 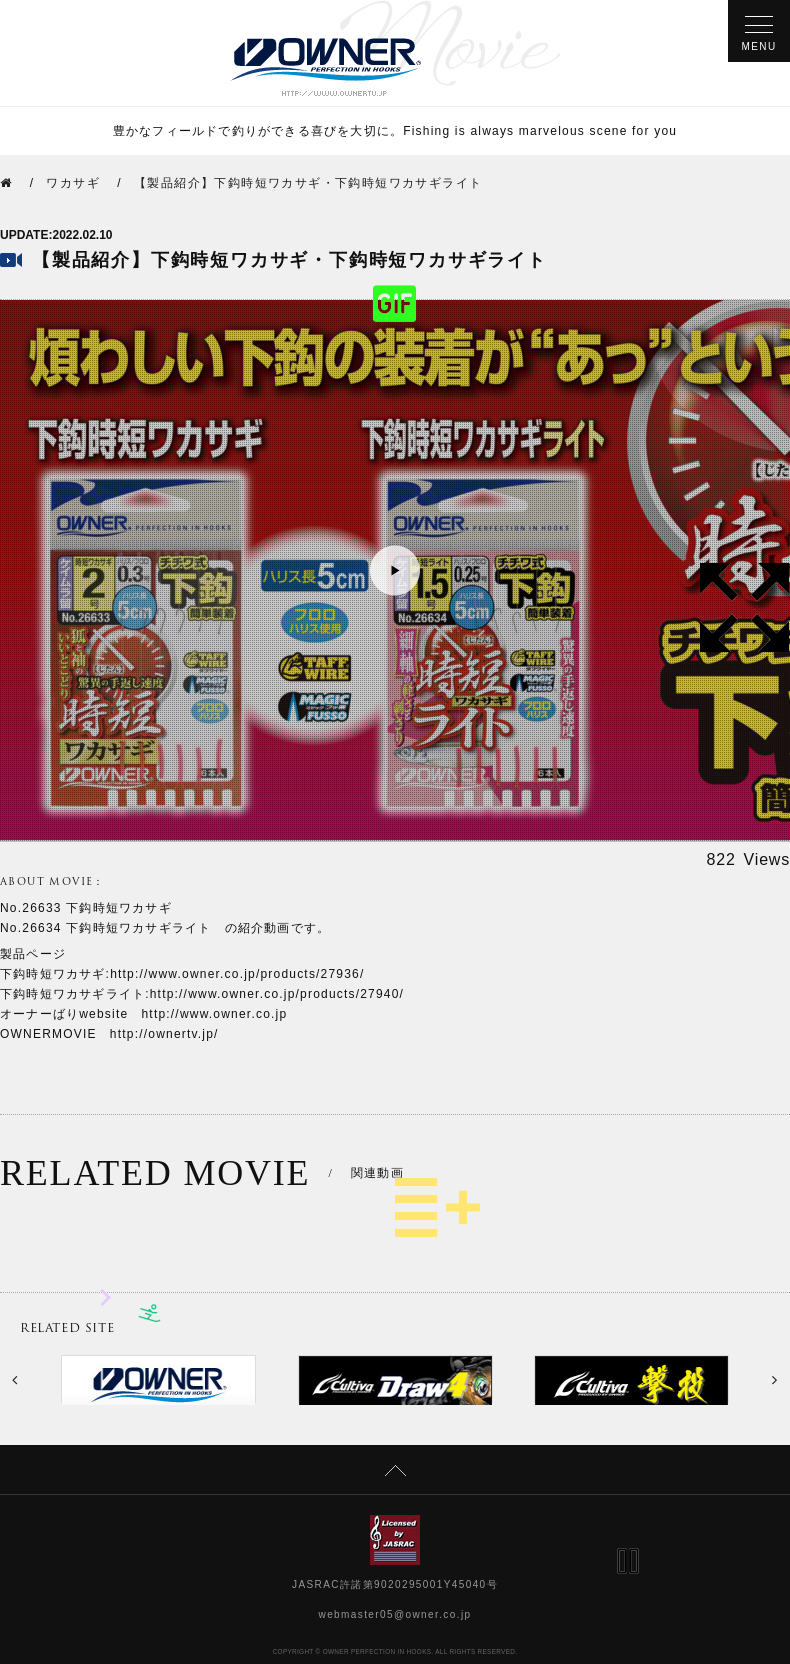 What do you see at coordinates (394, 303) in the screenshot?
I see `insert a GIF into your message` at bounding box center [394, 303].